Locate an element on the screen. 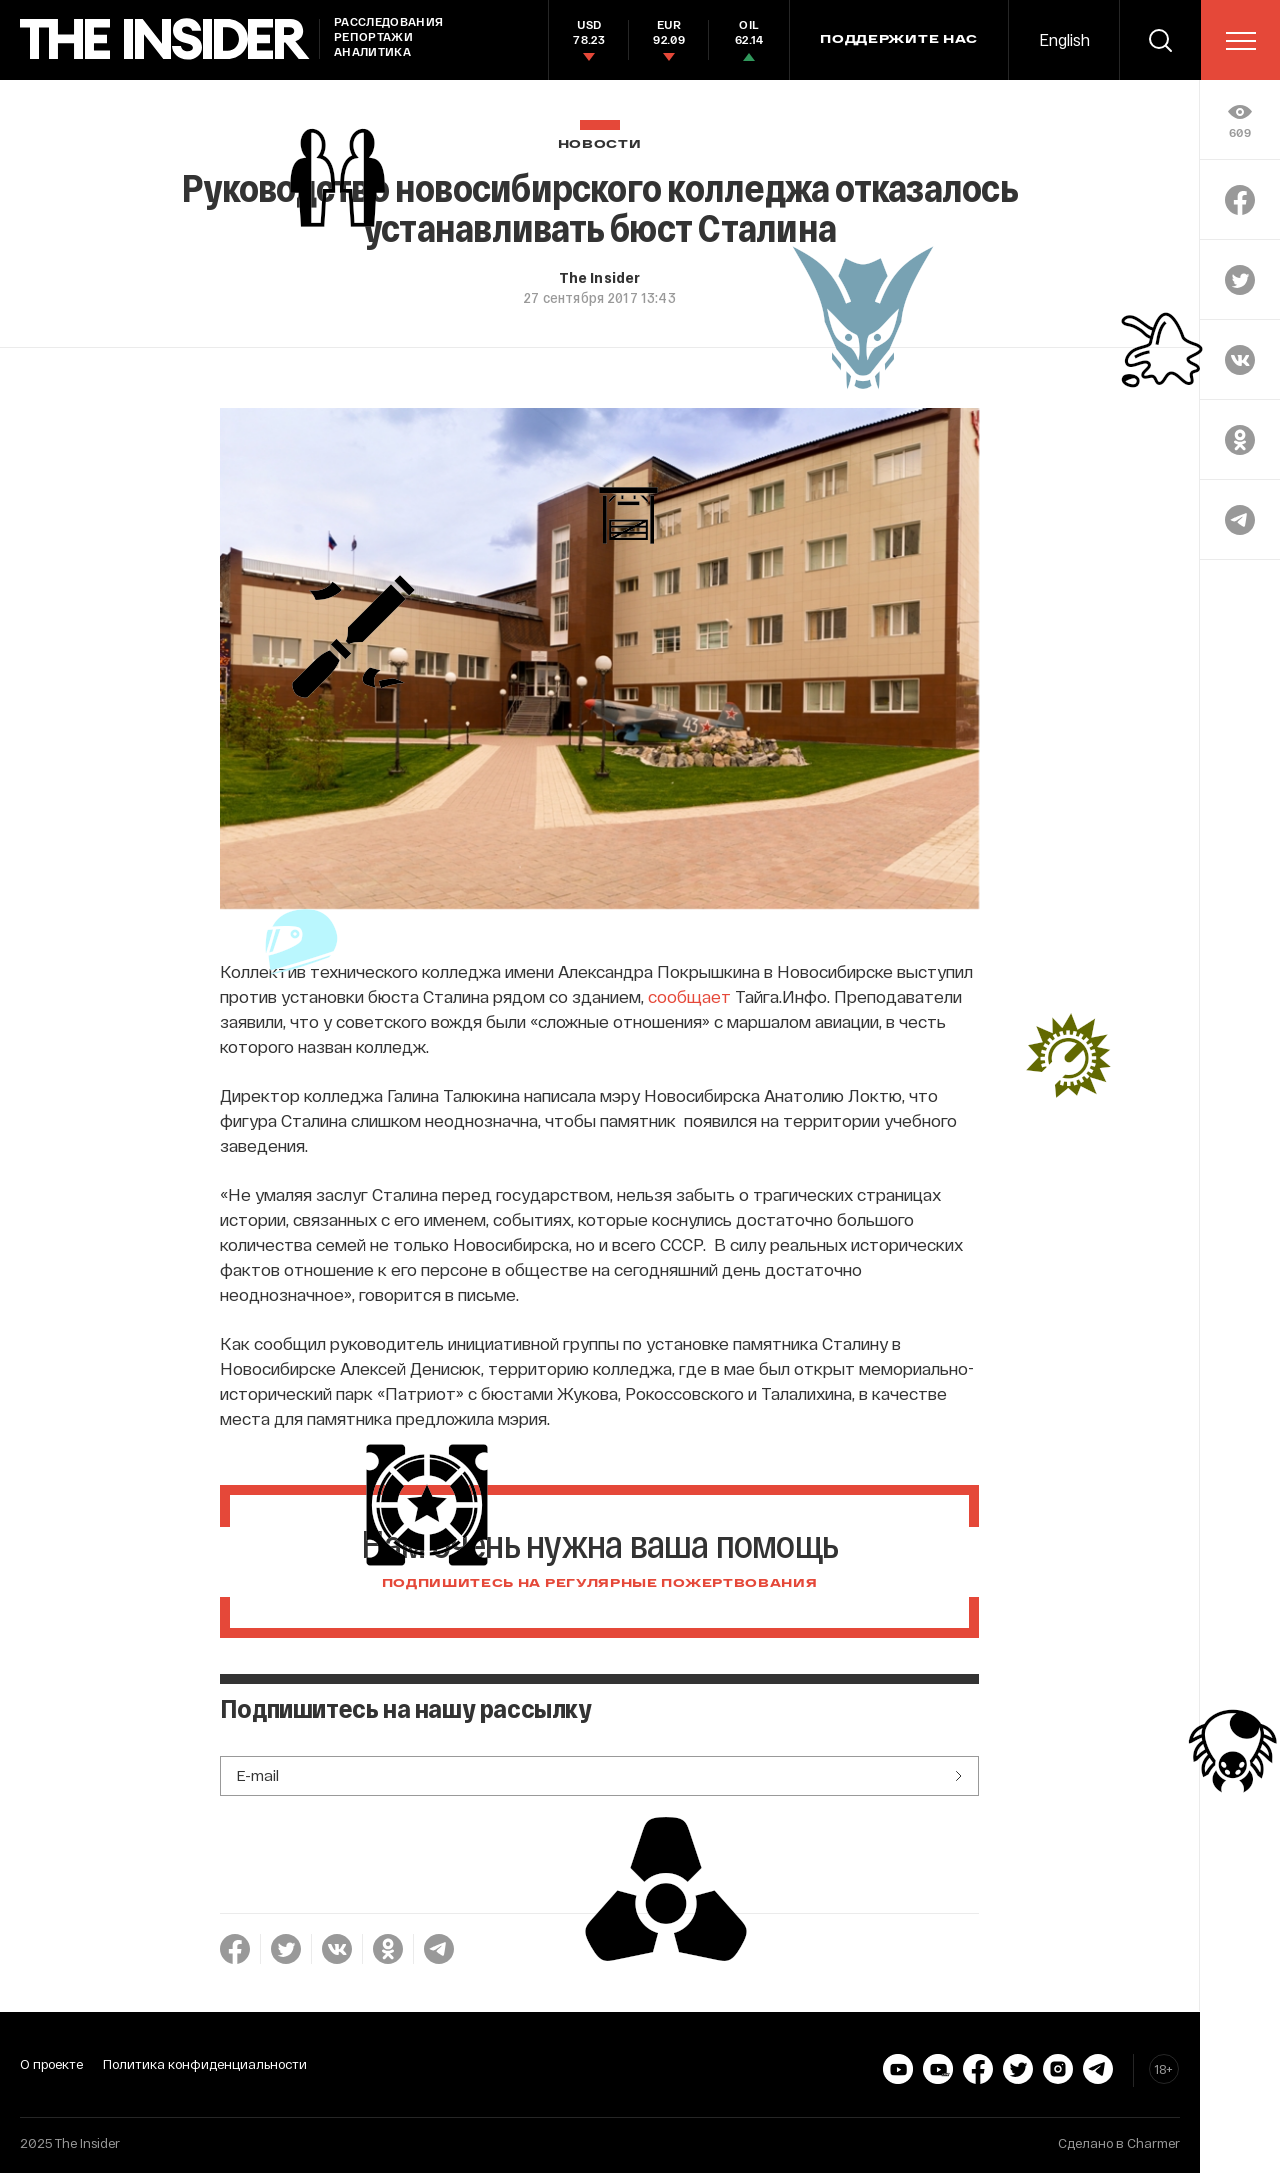  select motorcycle helmet gear is located at coordinates (300, 941).